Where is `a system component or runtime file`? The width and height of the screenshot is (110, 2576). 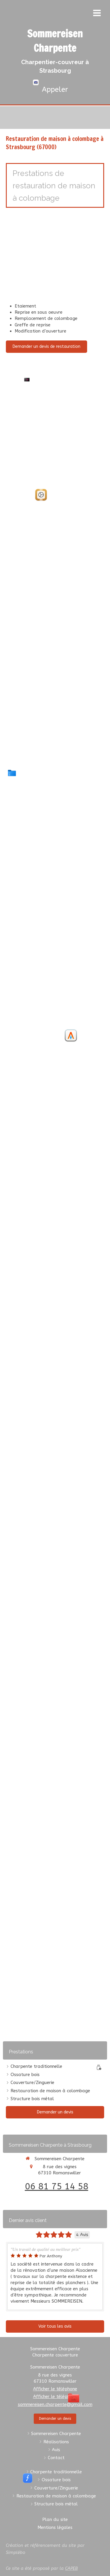 a system component or runtime file is located at coordinates (41, 495).